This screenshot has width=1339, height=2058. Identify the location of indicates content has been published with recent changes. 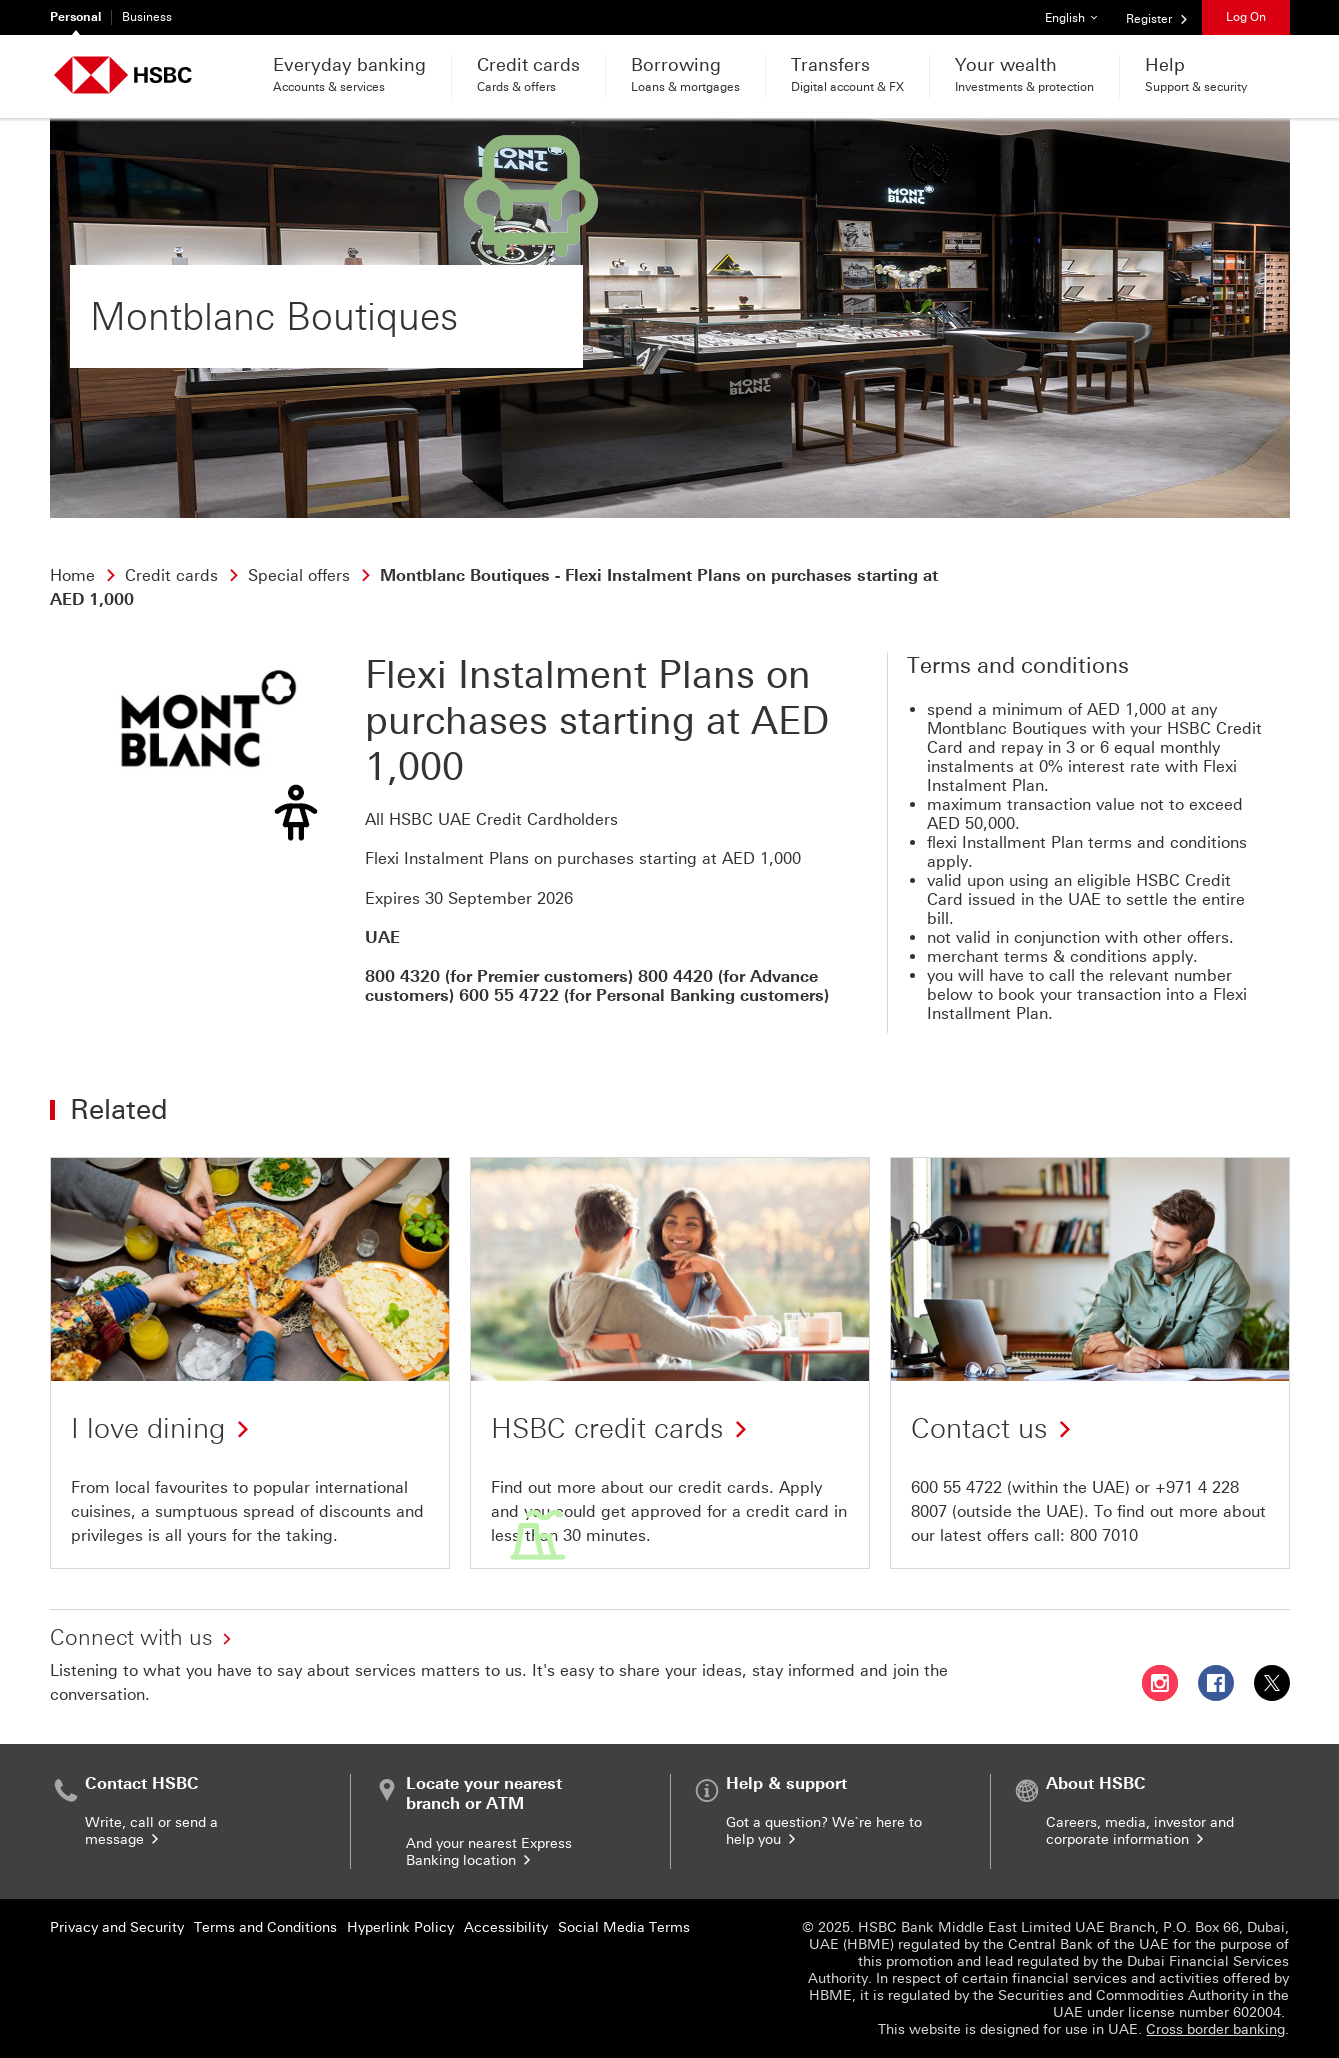
(928, 164).